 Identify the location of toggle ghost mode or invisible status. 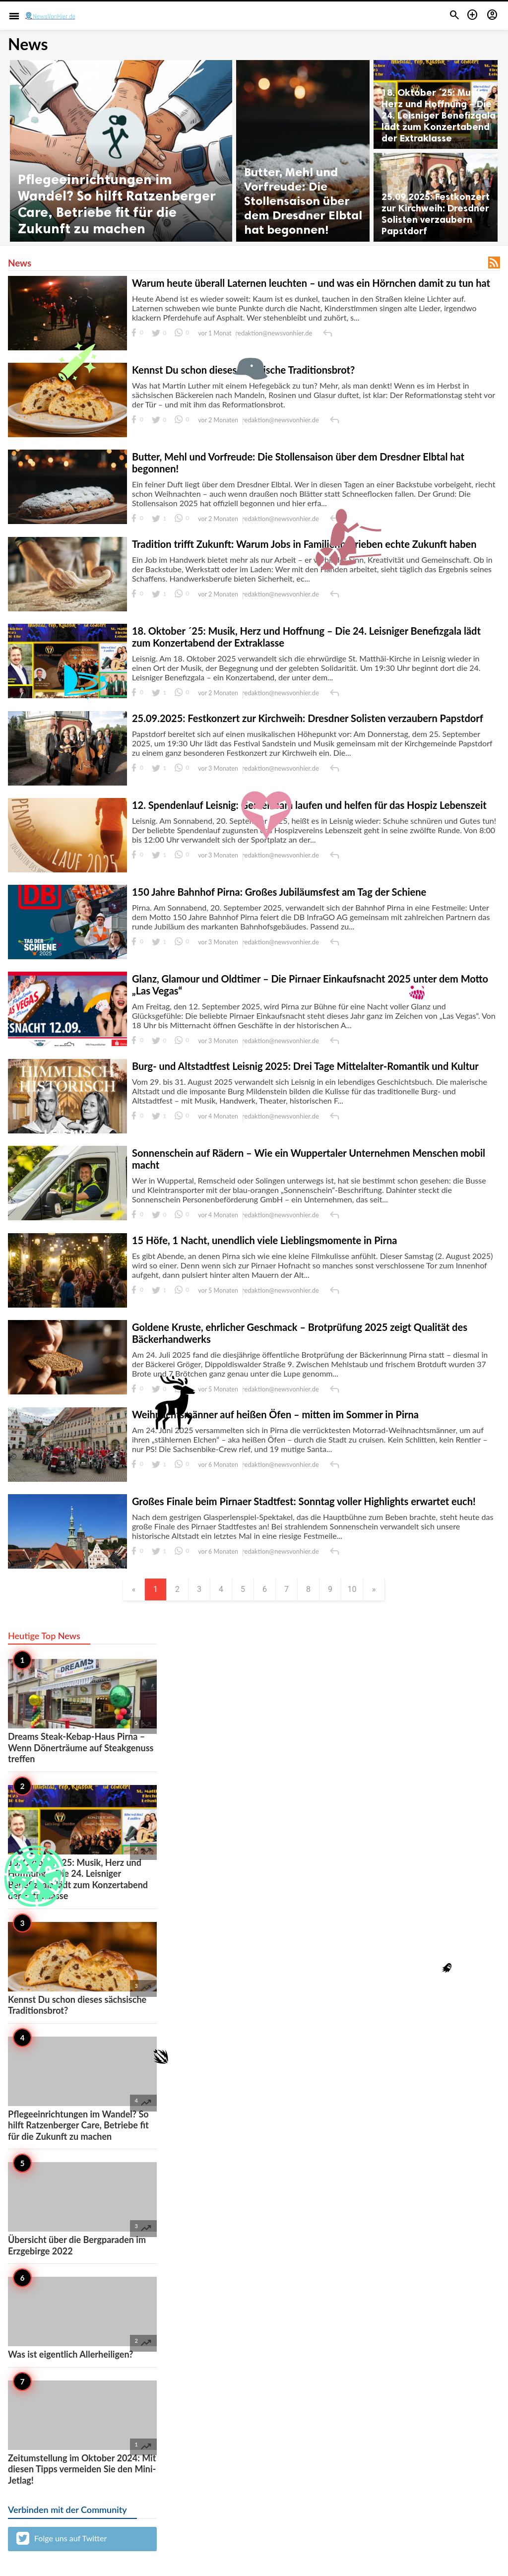
(446, 1968).